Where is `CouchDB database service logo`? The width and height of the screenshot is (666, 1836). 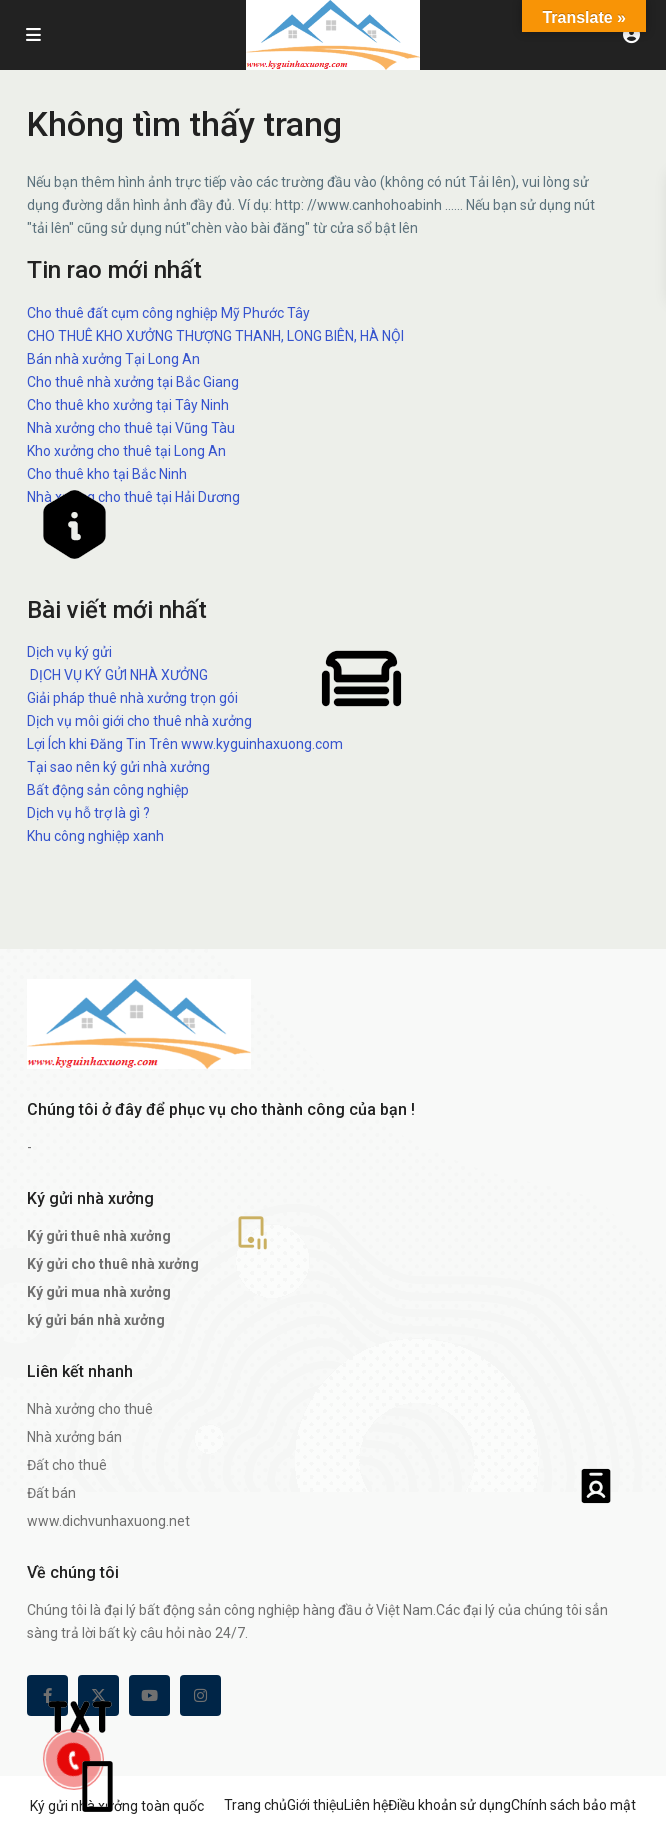
CouchDB database service logo is located at coordinates (361, 678).